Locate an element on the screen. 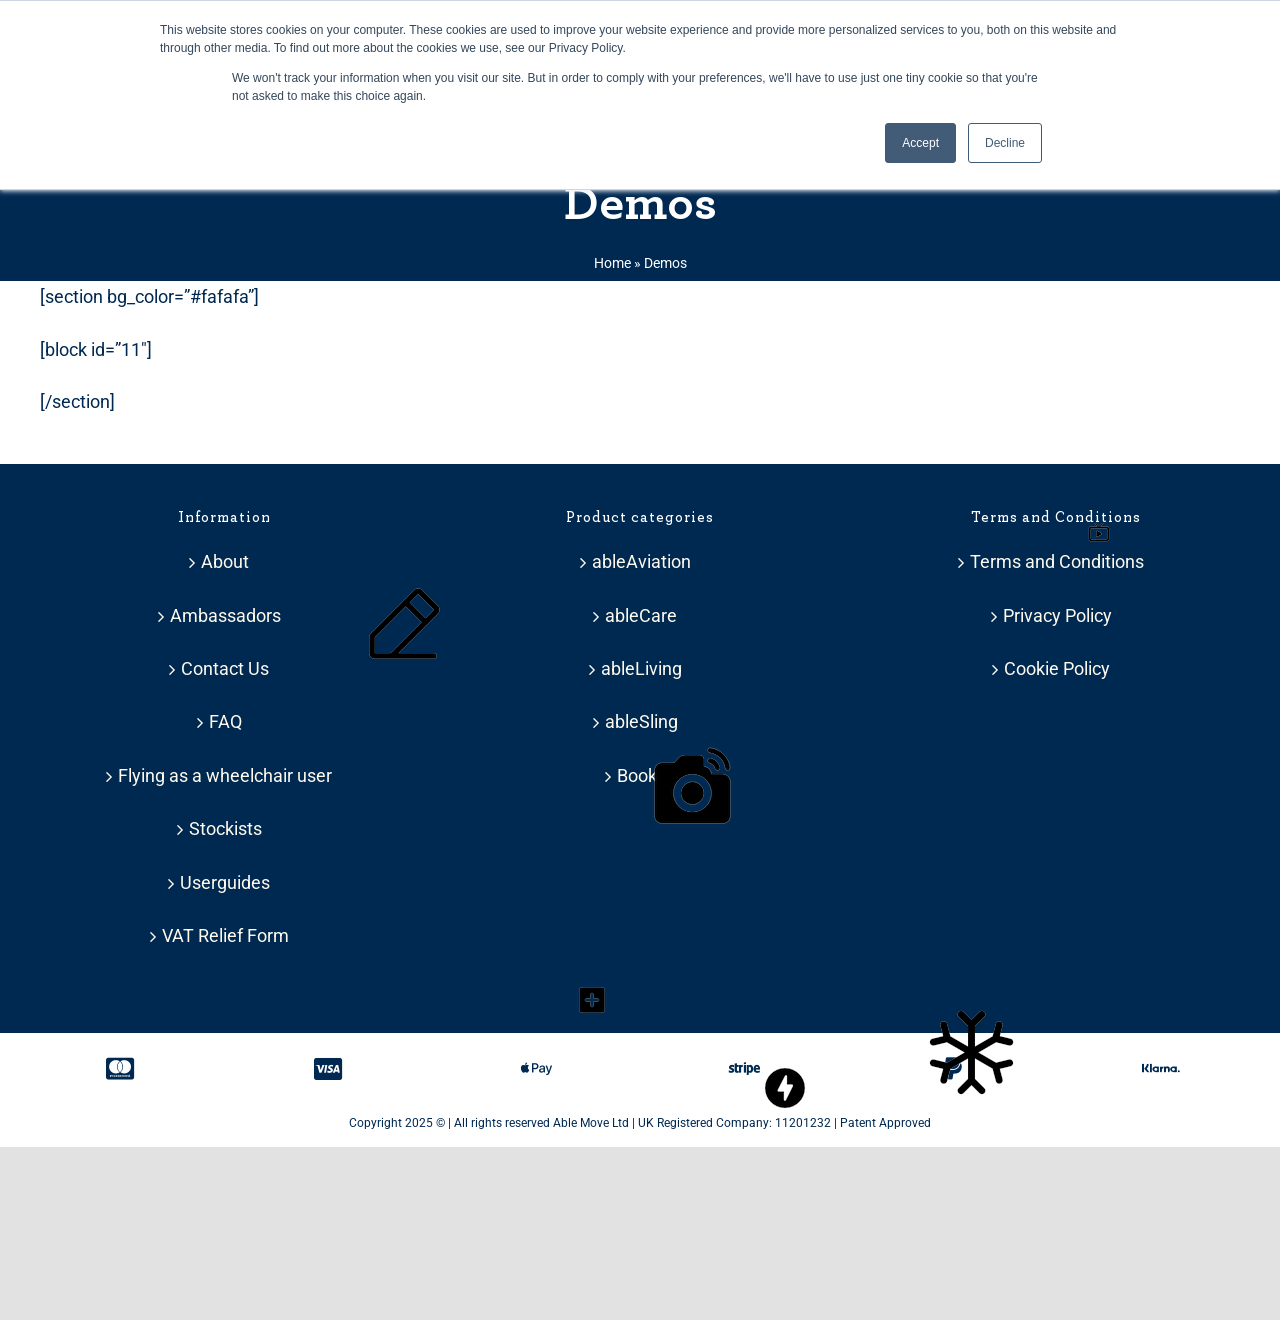 Image resolution: width=1280 pixels, height=1320 pixels. add a new item or content is located at coordinates (592, 1000).